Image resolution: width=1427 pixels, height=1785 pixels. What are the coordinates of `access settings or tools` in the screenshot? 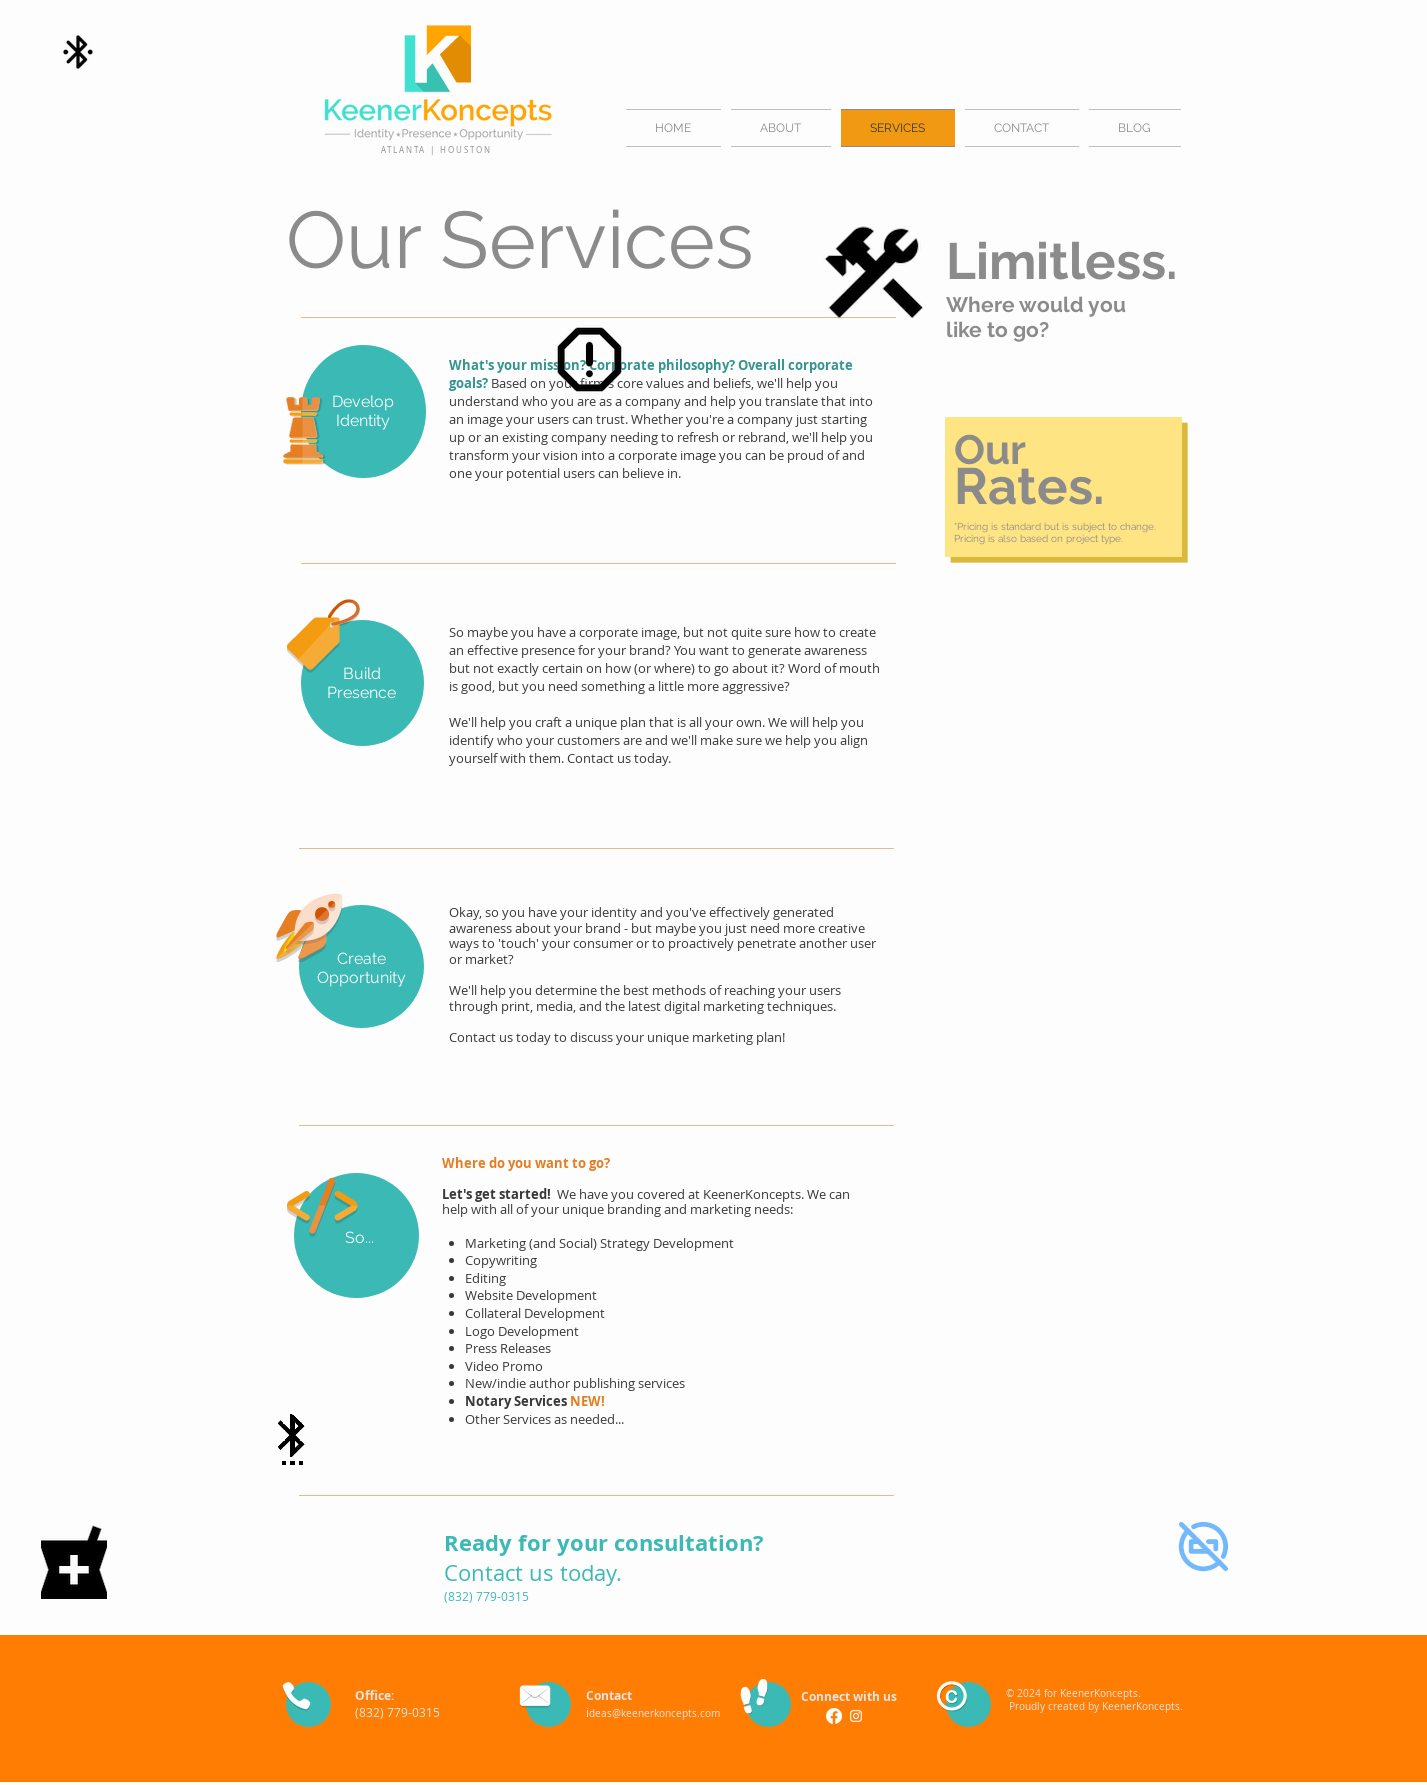 It's located at (874, 273).